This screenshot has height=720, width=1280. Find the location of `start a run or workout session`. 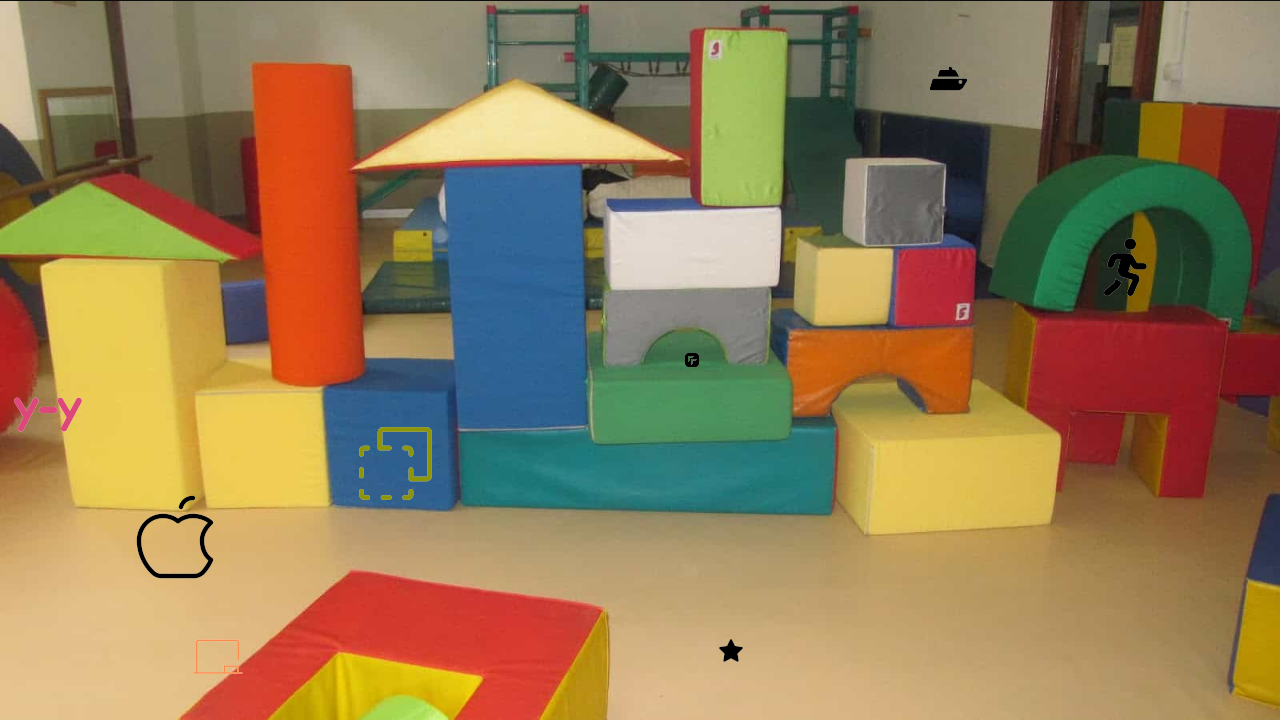

start a run or workout session is located at coordinates (1127, 268).